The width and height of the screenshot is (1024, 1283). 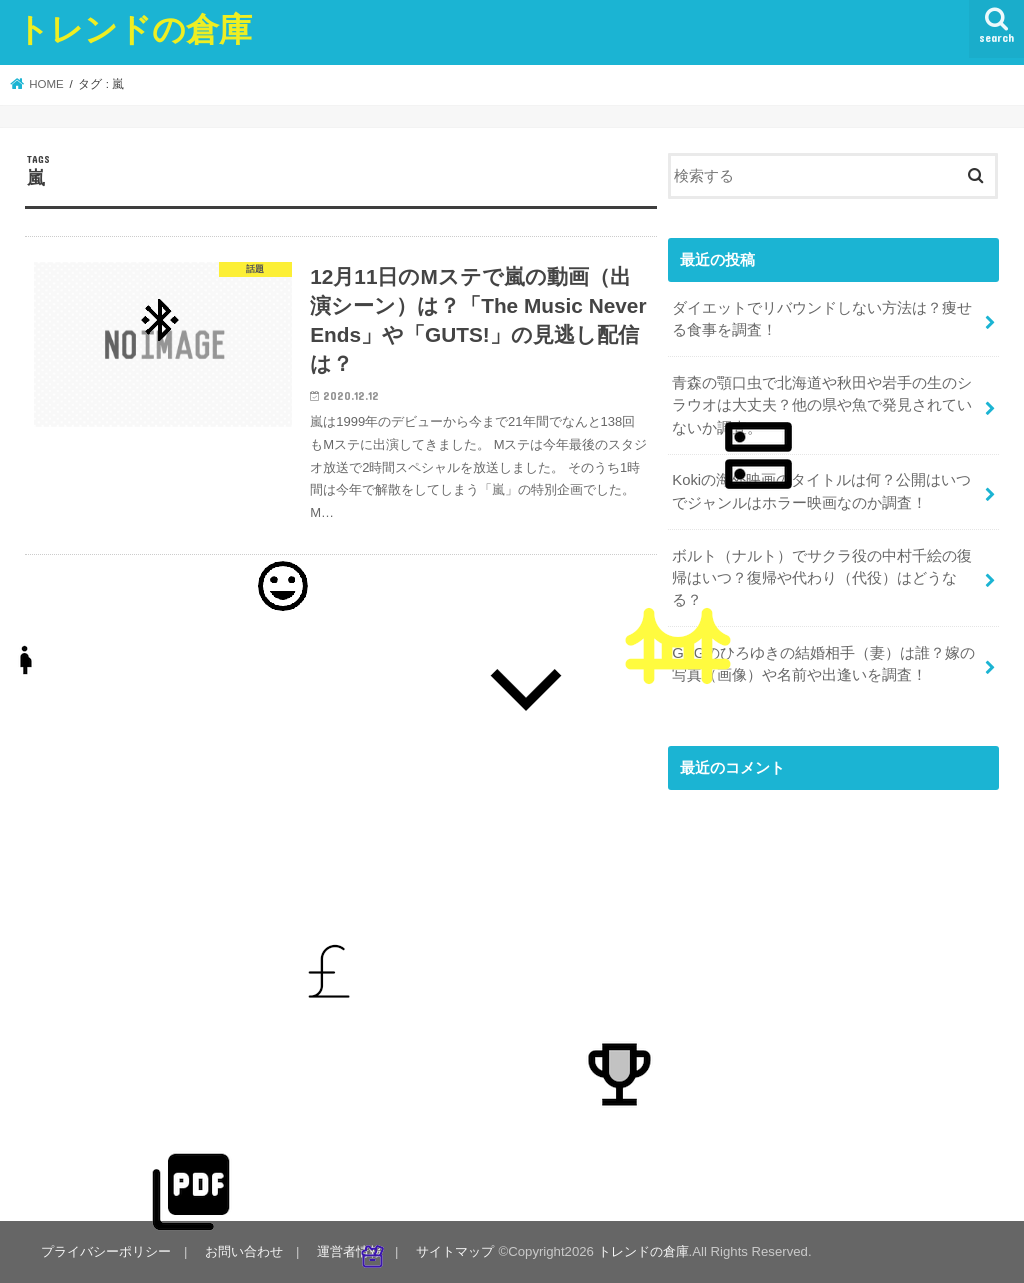 What do you see at coordinates (160, 320) in the screenshot?
I see `indicates bluetooth is connected to a device` at bounding box center [160, 320].